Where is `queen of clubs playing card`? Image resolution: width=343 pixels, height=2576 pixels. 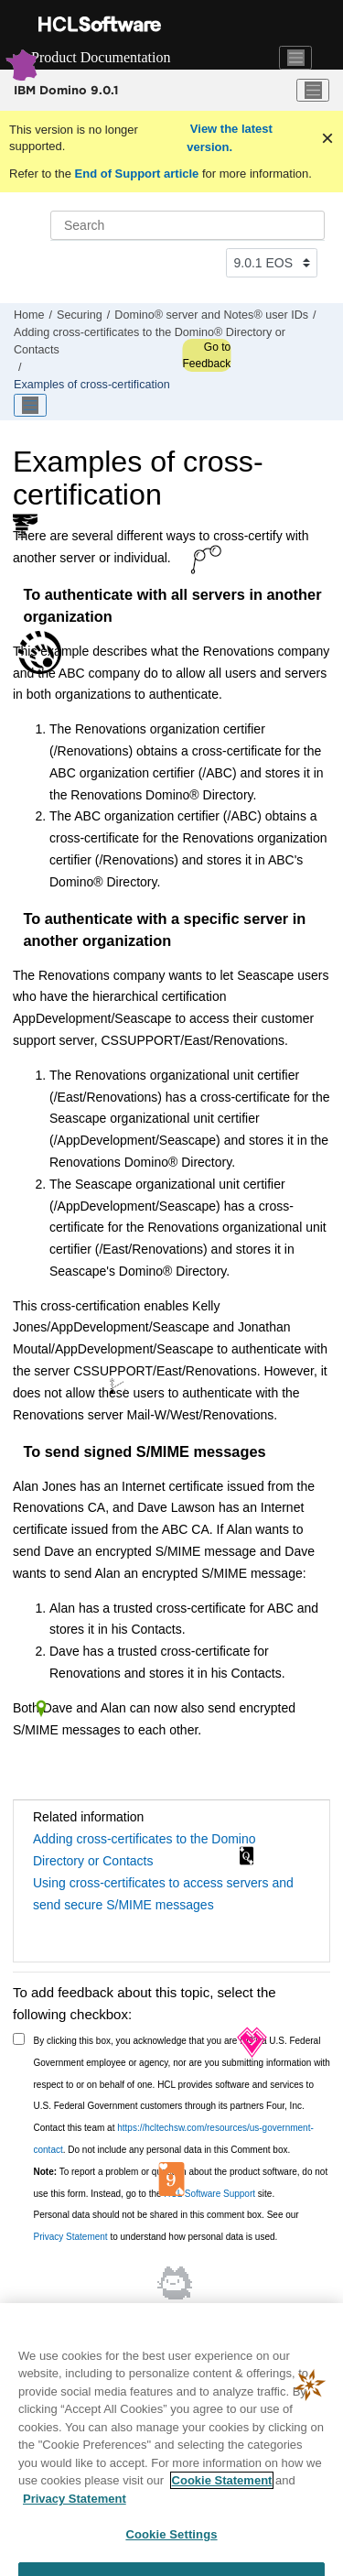
queen of clubs playing card is located at coordinates (246, 1855).